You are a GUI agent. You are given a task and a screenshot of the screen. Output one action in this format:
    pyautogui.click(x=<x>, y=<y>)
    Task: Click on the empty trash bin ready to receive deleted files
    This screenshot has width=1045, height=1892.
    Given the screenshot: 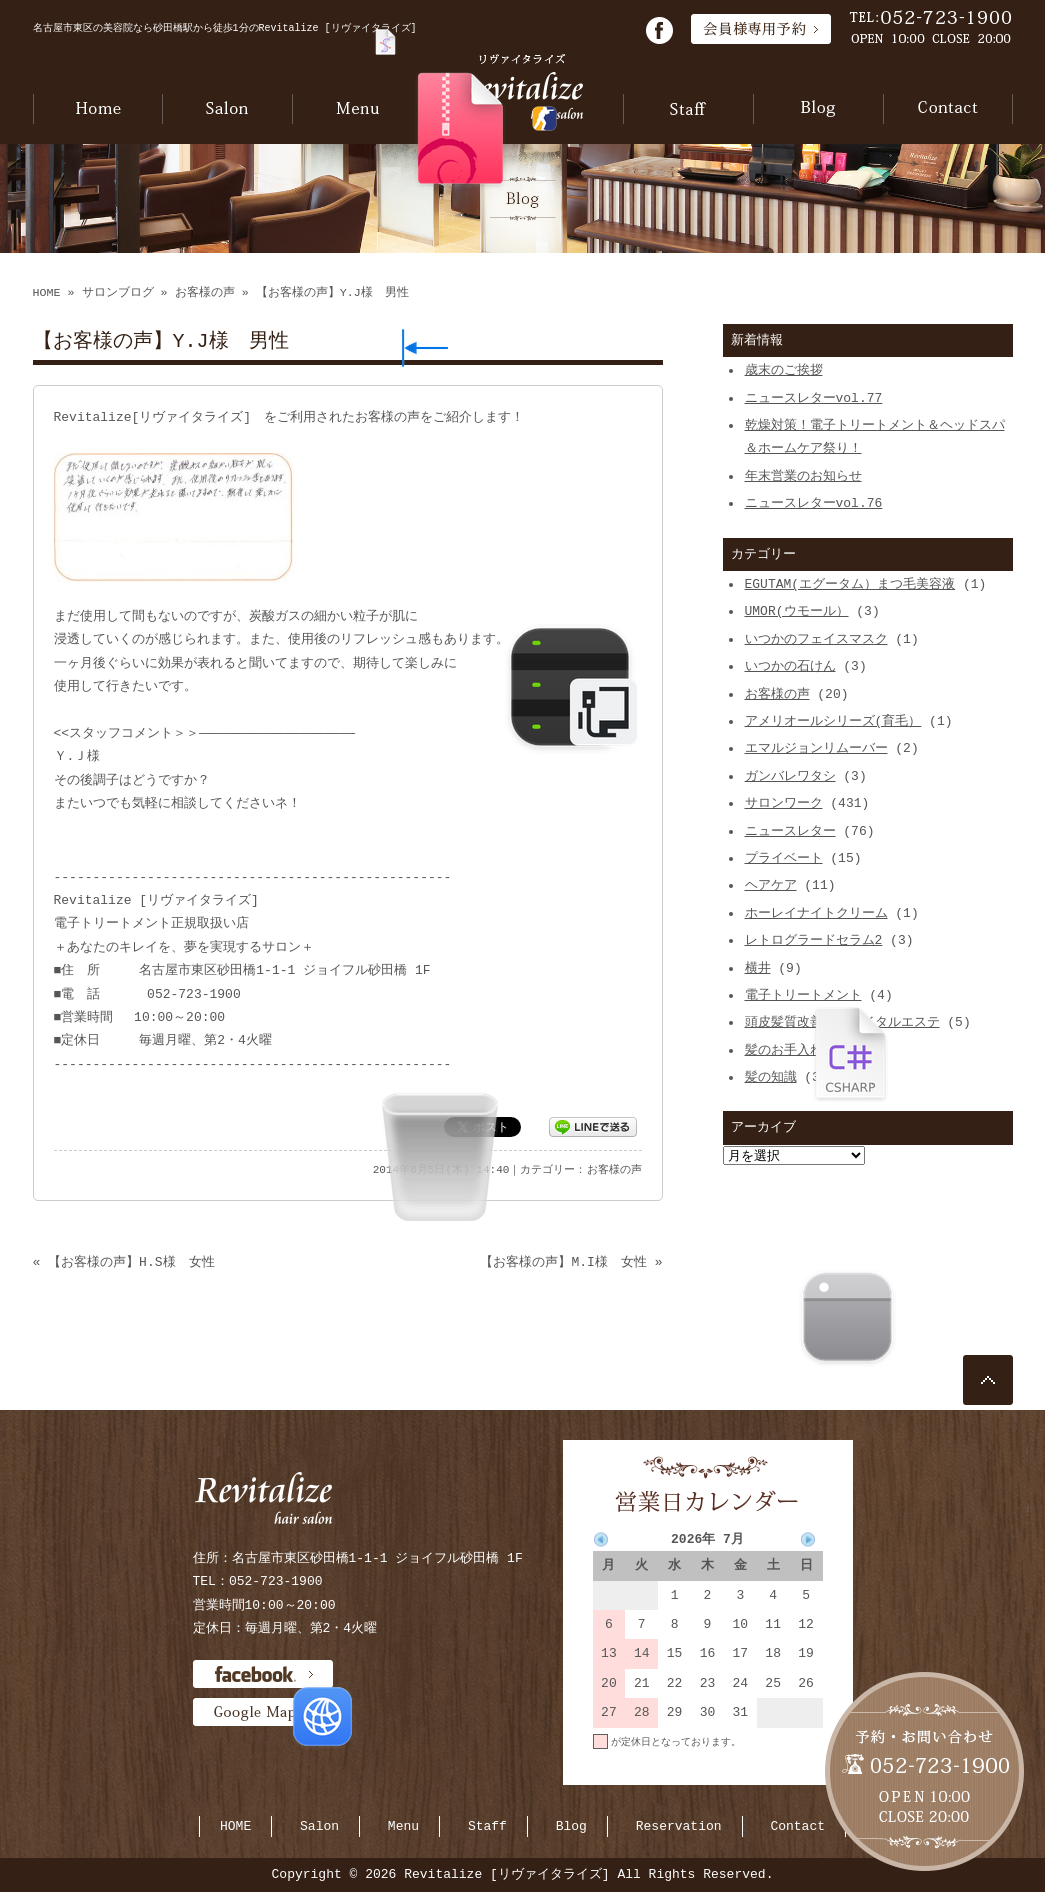 What is the action you would take?
    pyautogui.click(x=440, y=1156)
    